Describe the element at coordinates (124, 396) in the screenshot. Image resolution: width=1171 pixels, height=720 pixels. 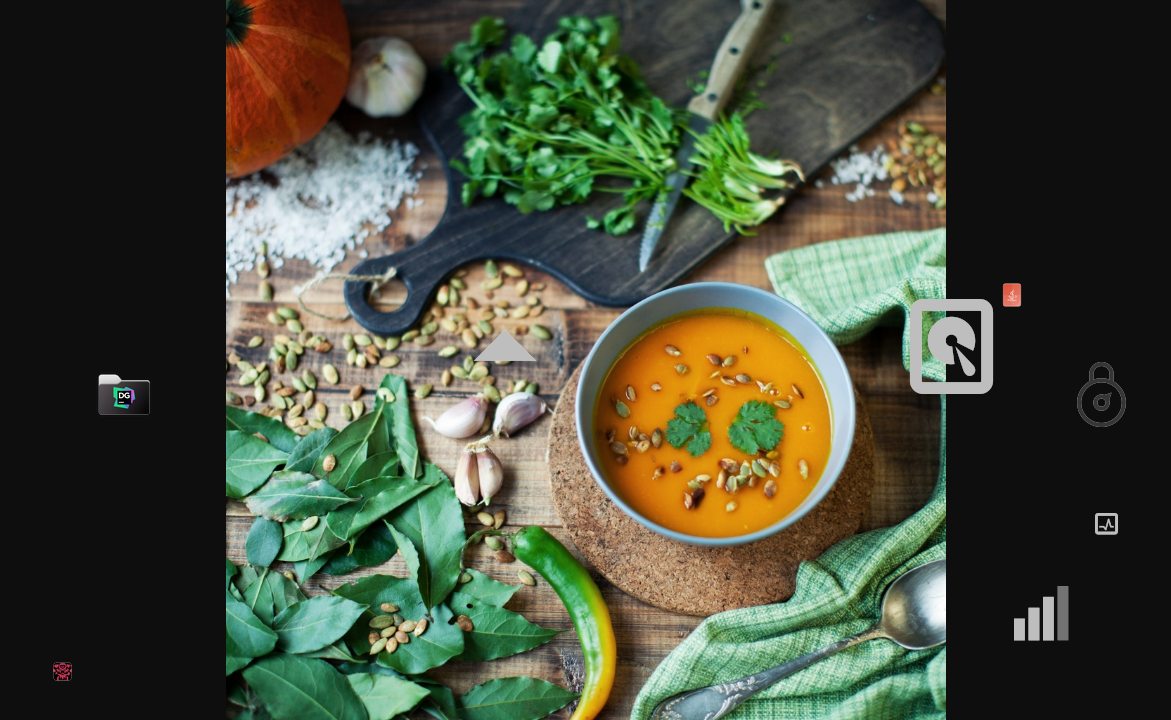
I see `open JetBrains DataGrip project folder` at that location.